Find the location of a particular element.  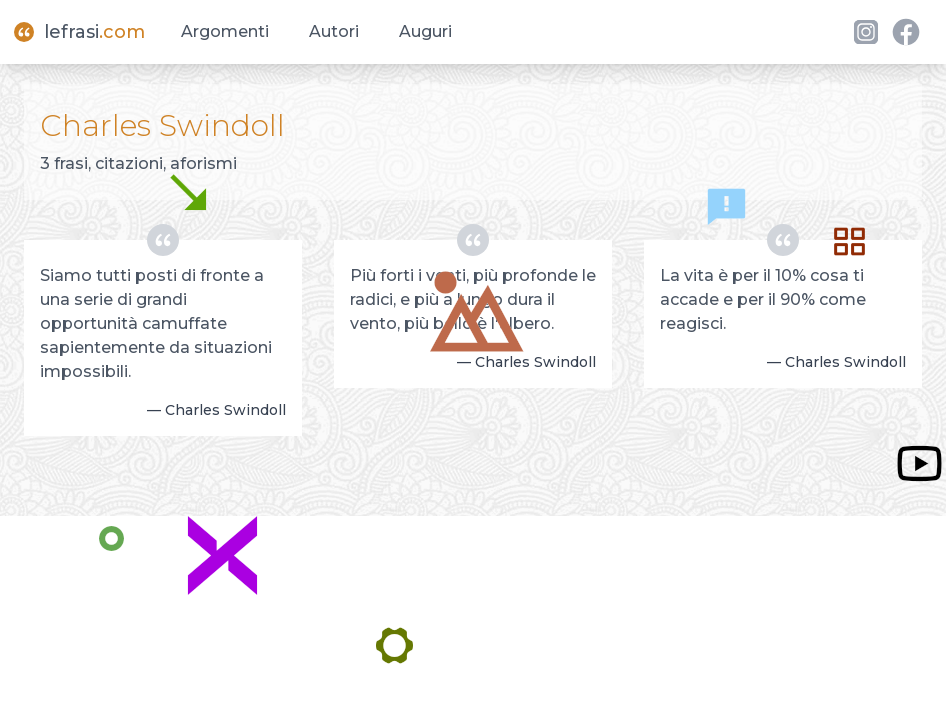

submit feedback or report an issue is located at coordinates (726, 205).